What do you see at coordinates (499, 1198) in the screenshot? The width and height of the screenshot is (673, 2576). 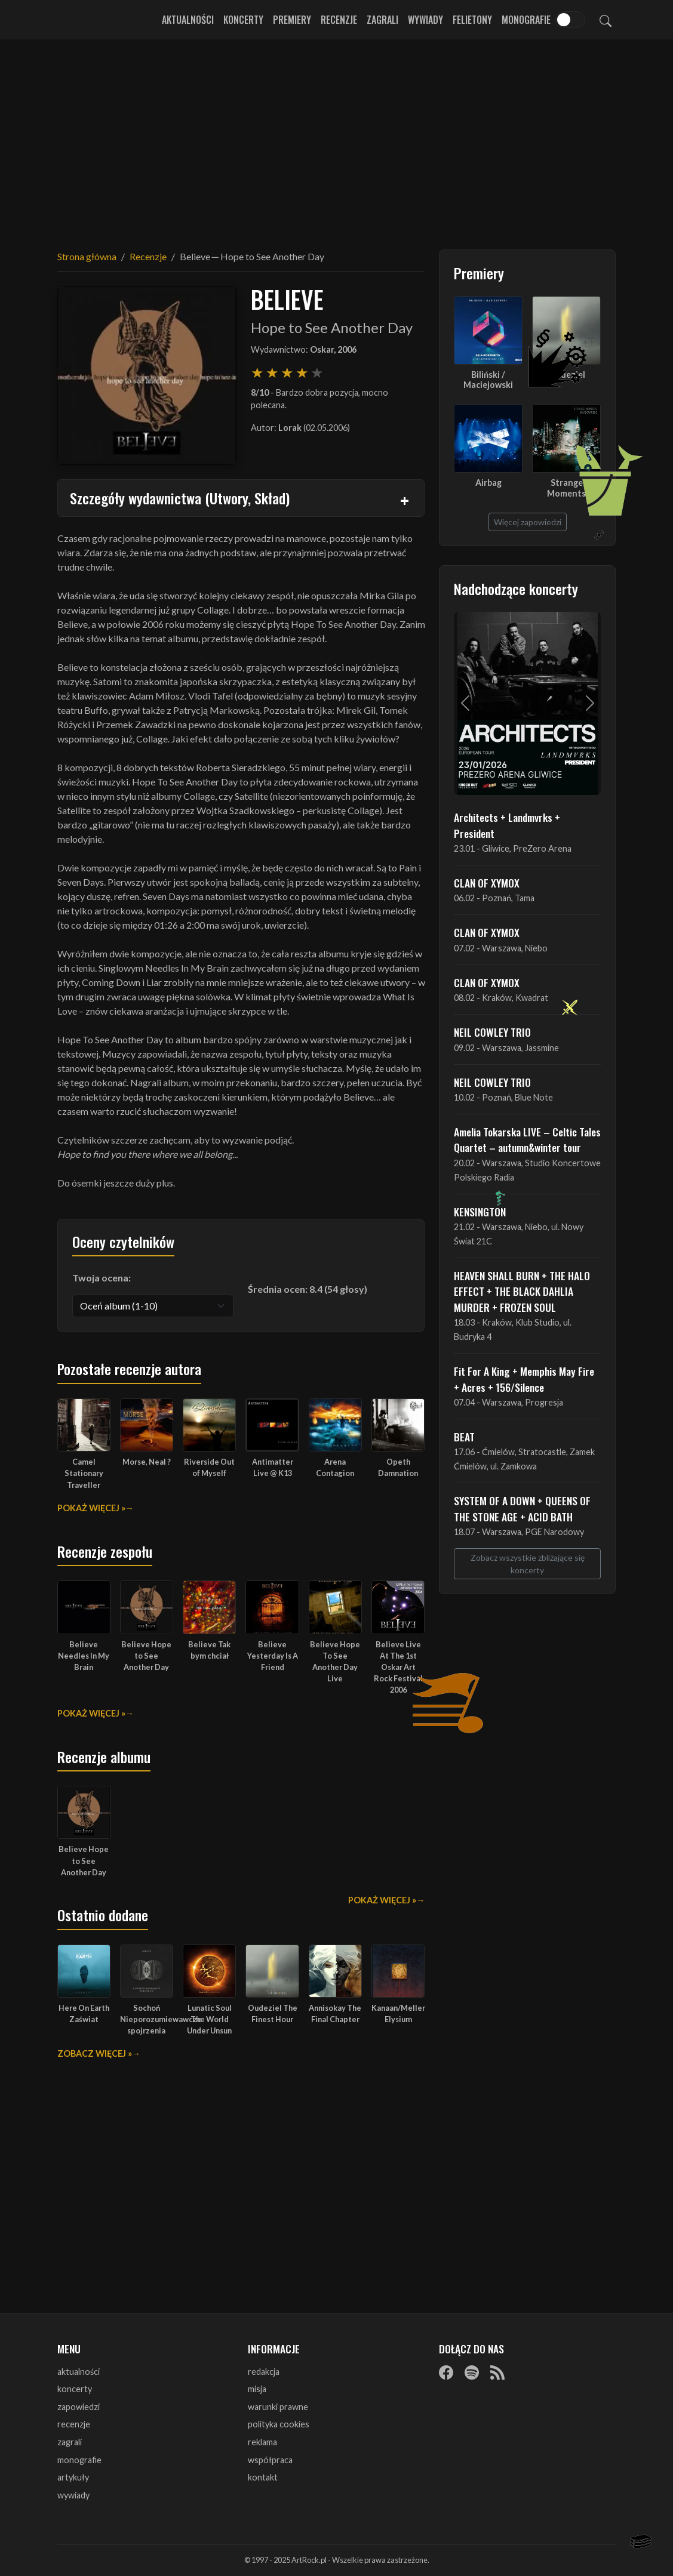 I see `access health or medical features` at bounding box center [499, 1198].